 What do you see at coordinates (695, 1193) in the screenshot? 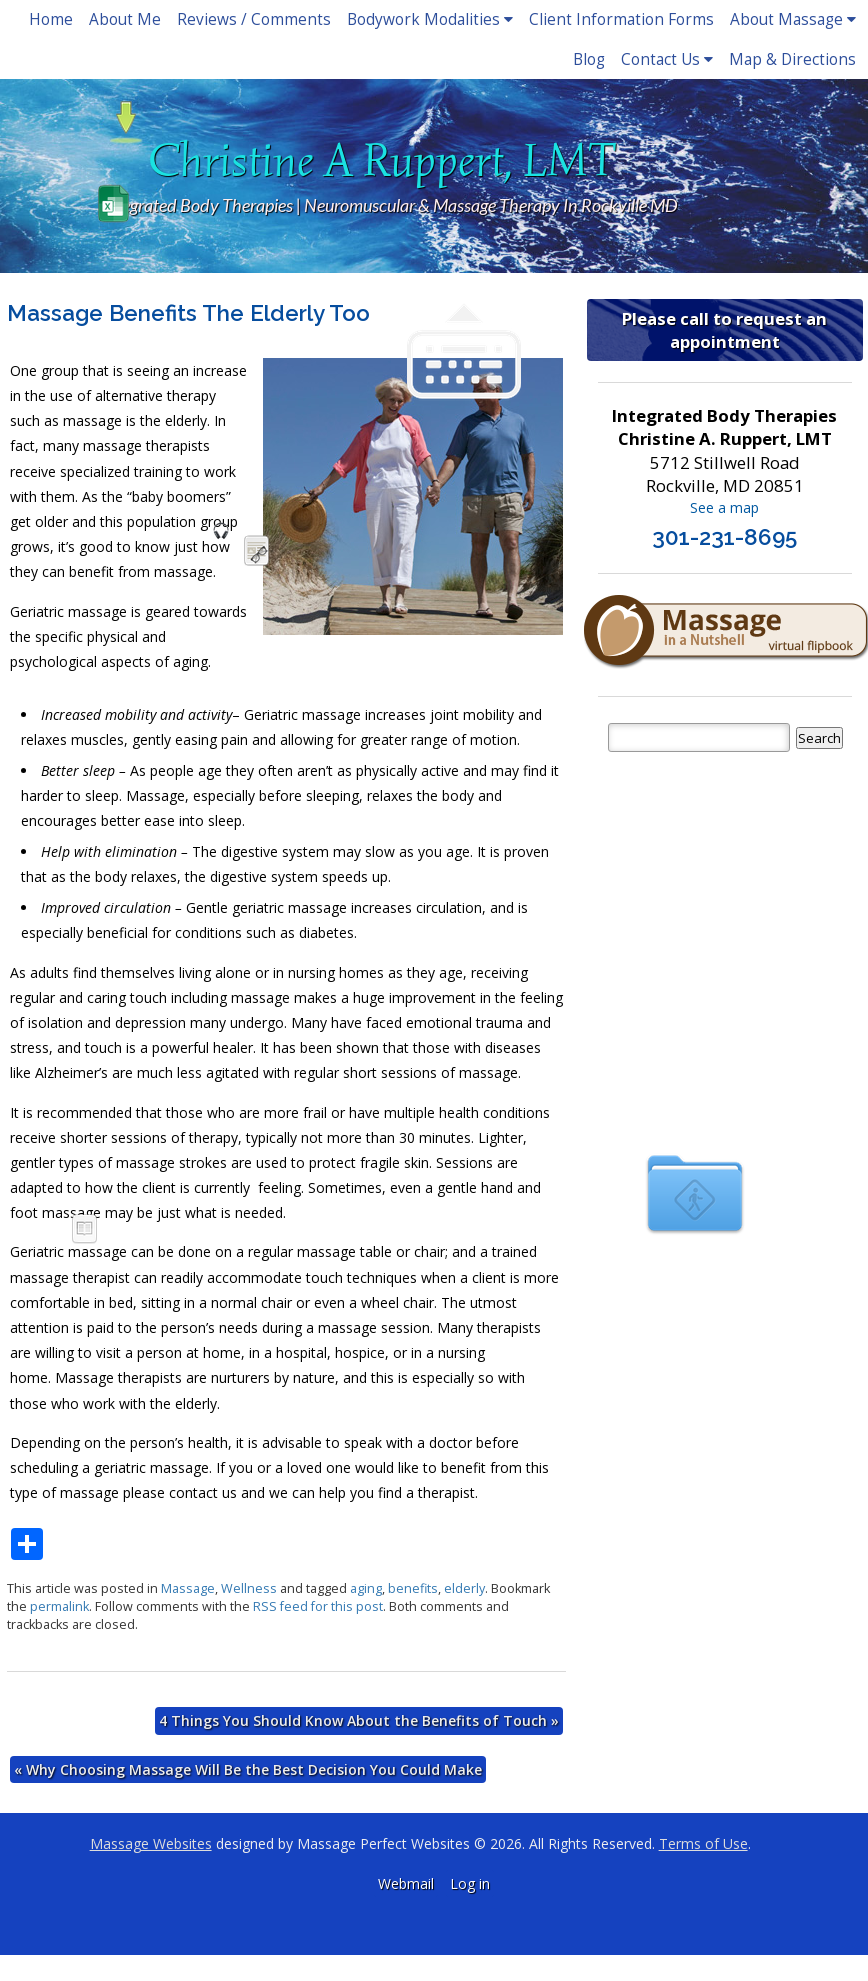
I see `access the public folder for shared files` at bounding box center [695, 1193].